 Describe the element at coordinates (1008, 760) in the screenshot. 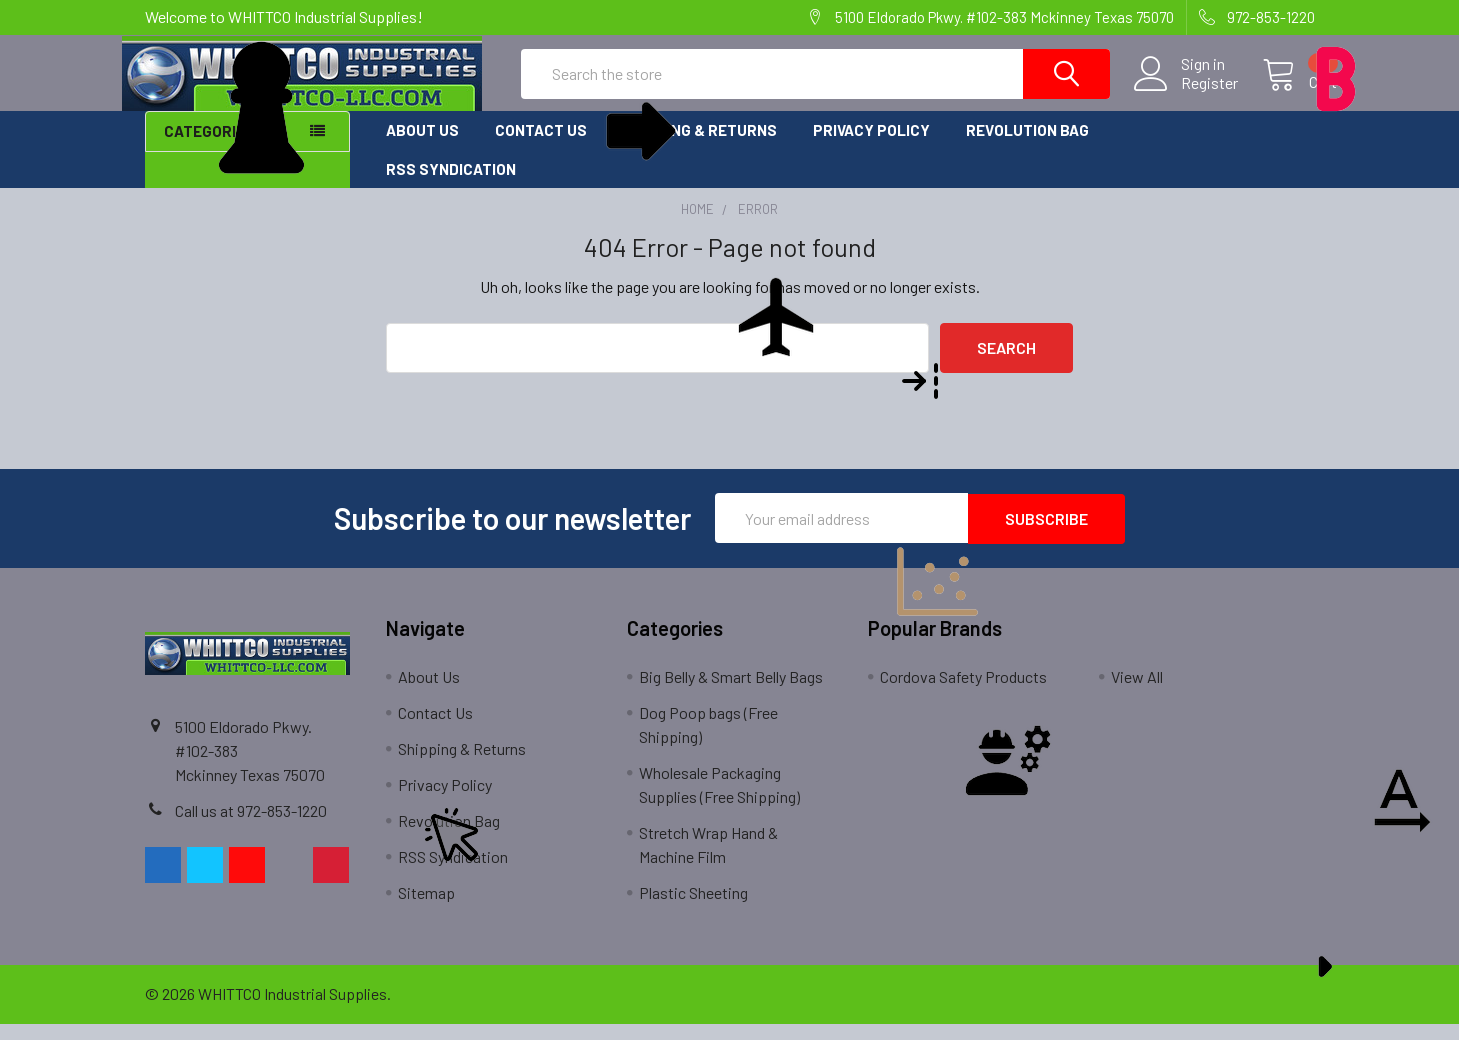

I see `access engineering or technical settings` at that location.